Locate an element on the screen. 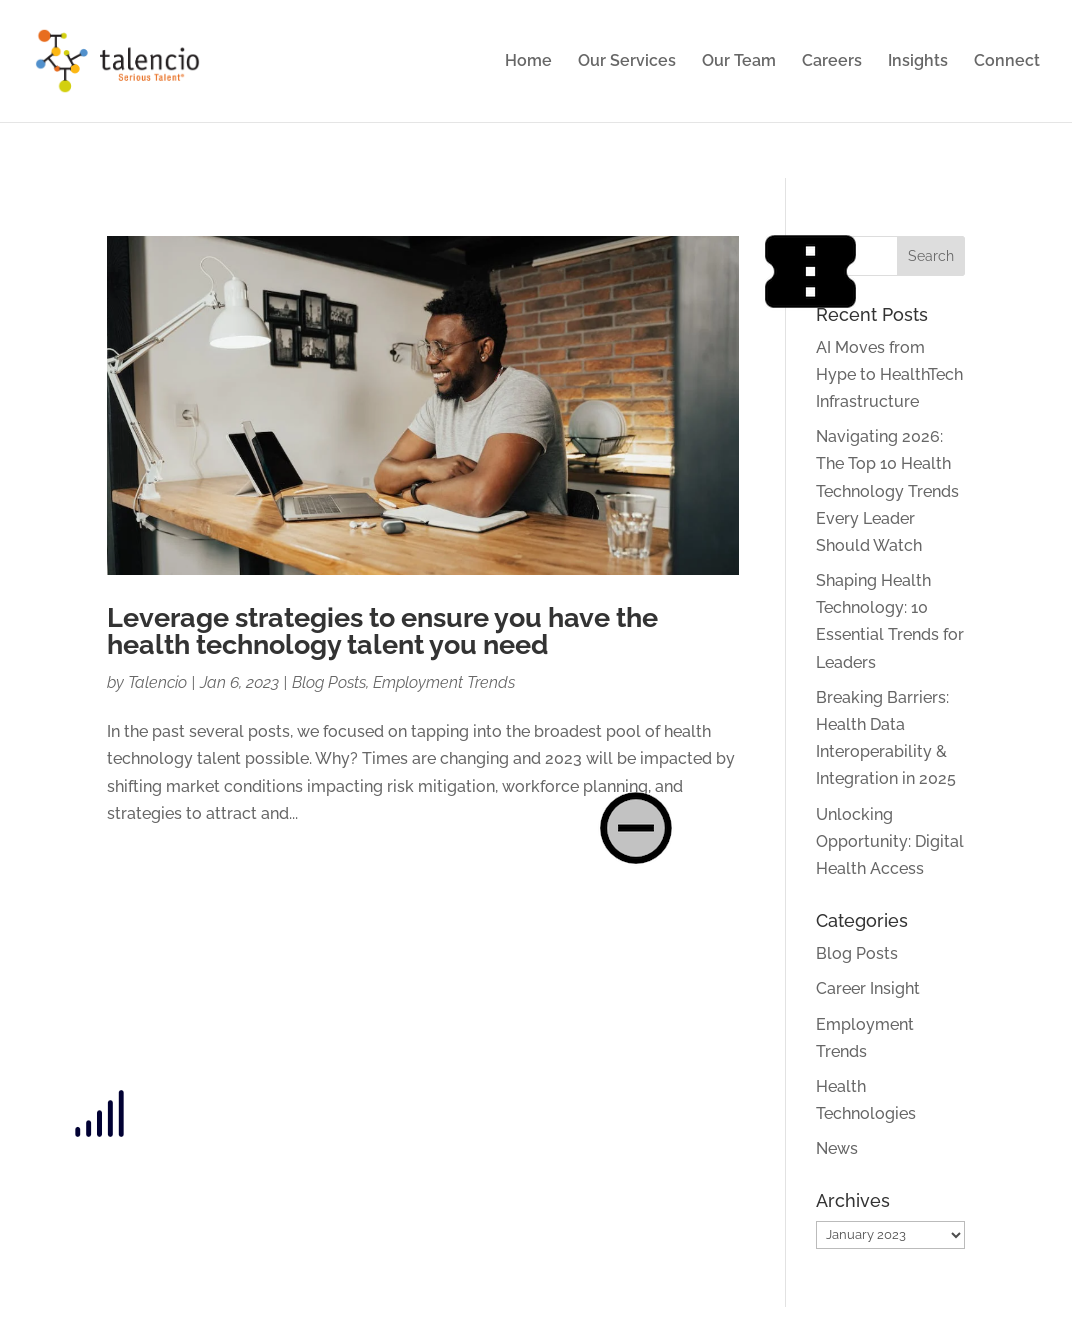  view your tickets or passes is located at coordinates (810, 271).